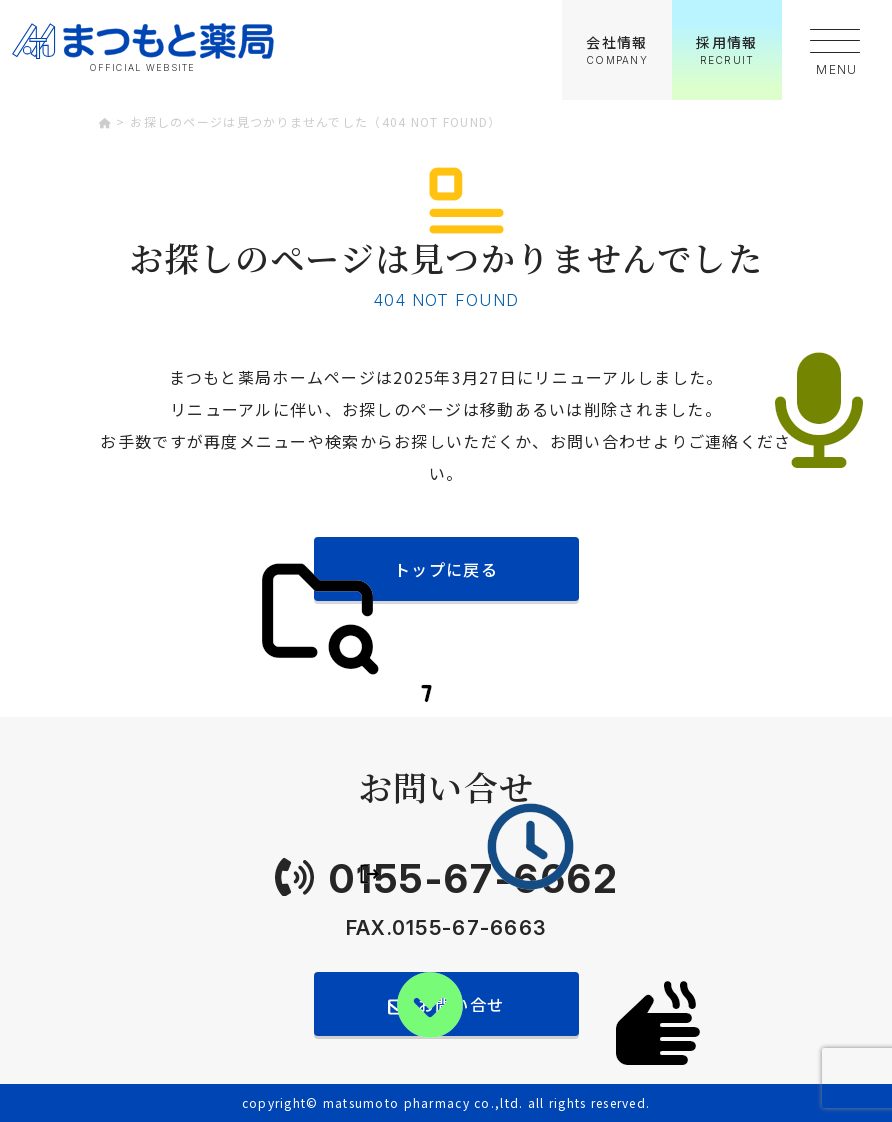 This screenshot has width=892, height=1122. I want to click on activate hand dryer, so click(660, 1021).